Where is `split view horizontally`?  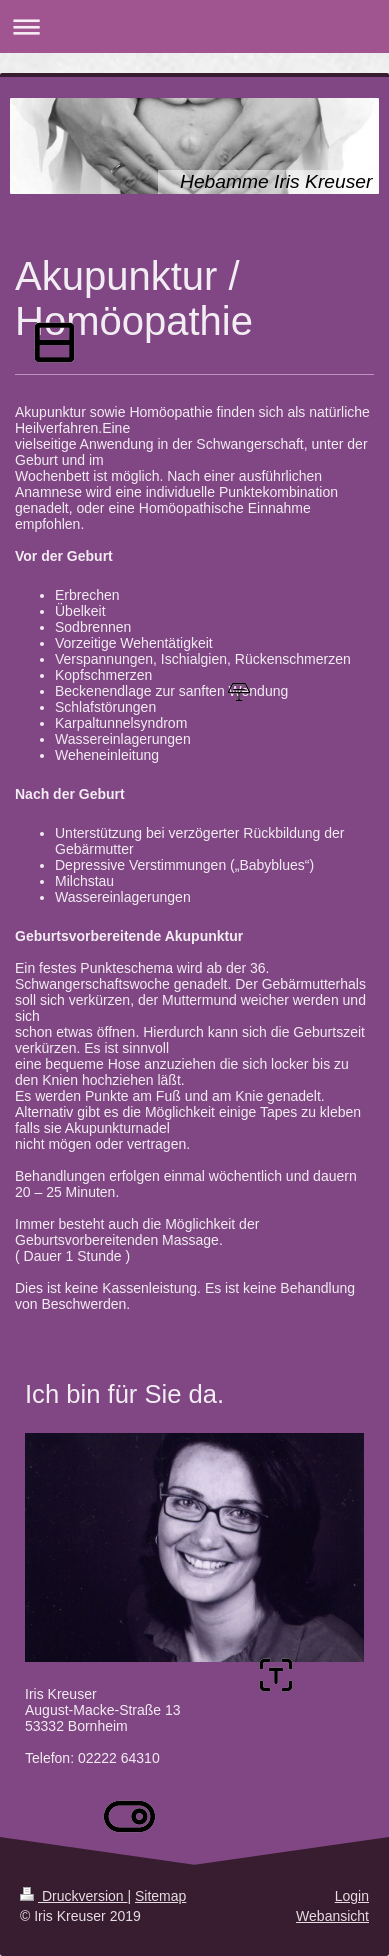 split view horizontally is located at coordinates (54, 342).